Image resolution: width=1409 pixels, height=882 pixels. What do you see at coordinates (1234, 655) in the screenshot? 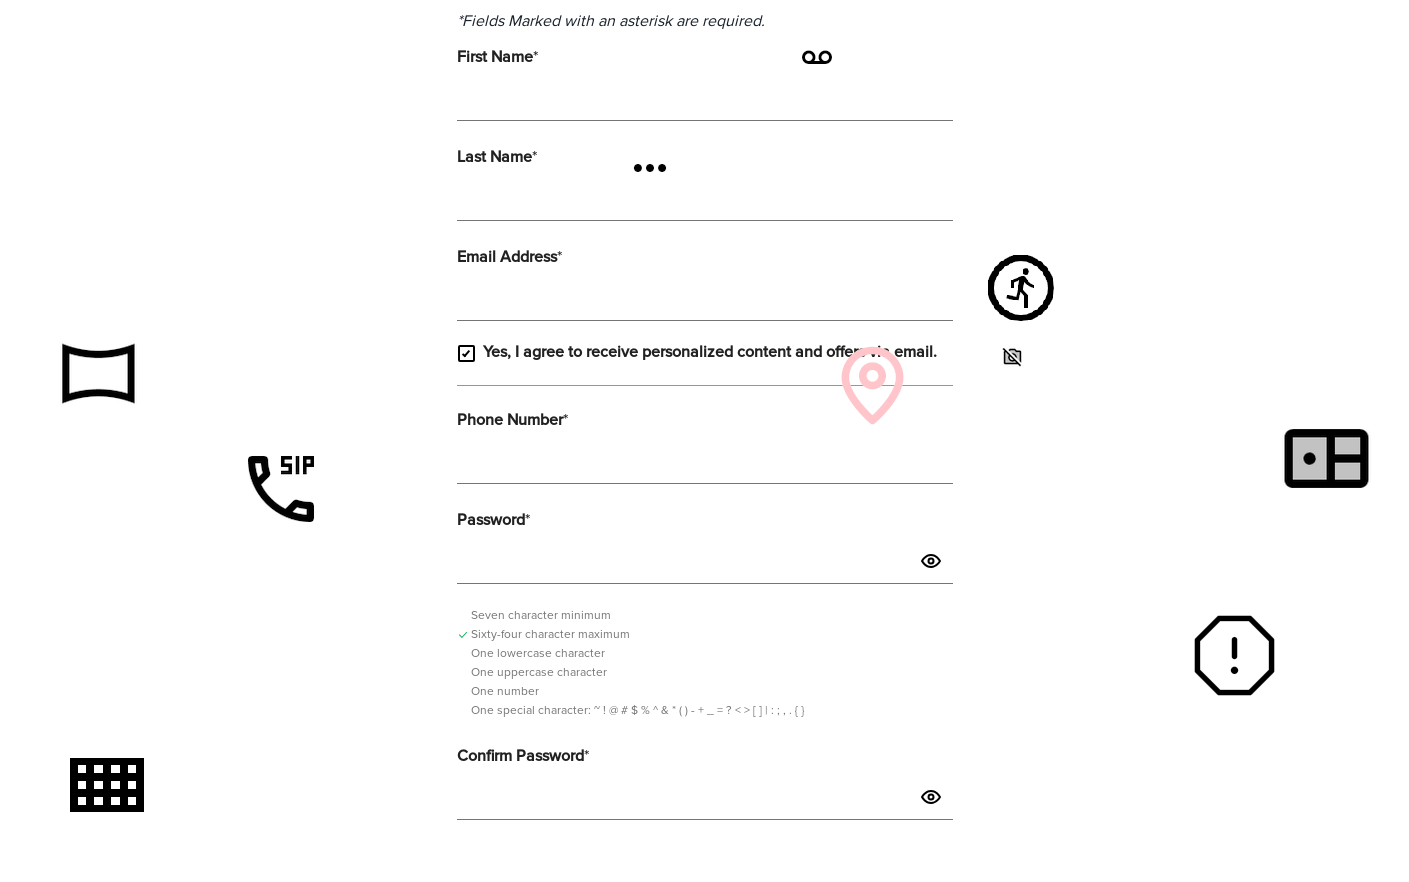
I see `stop or halt current action` at bounding box center [1234, 655].